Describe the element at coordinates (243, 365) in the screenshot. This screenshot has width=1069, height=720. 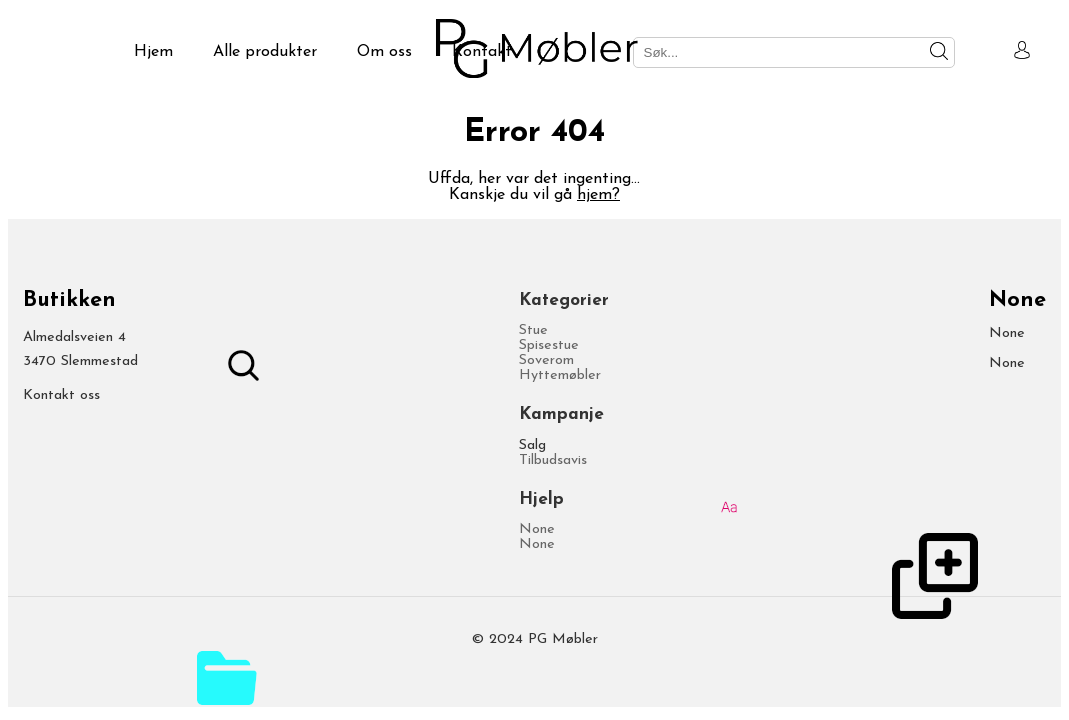
I see `search for content or items` at that location.